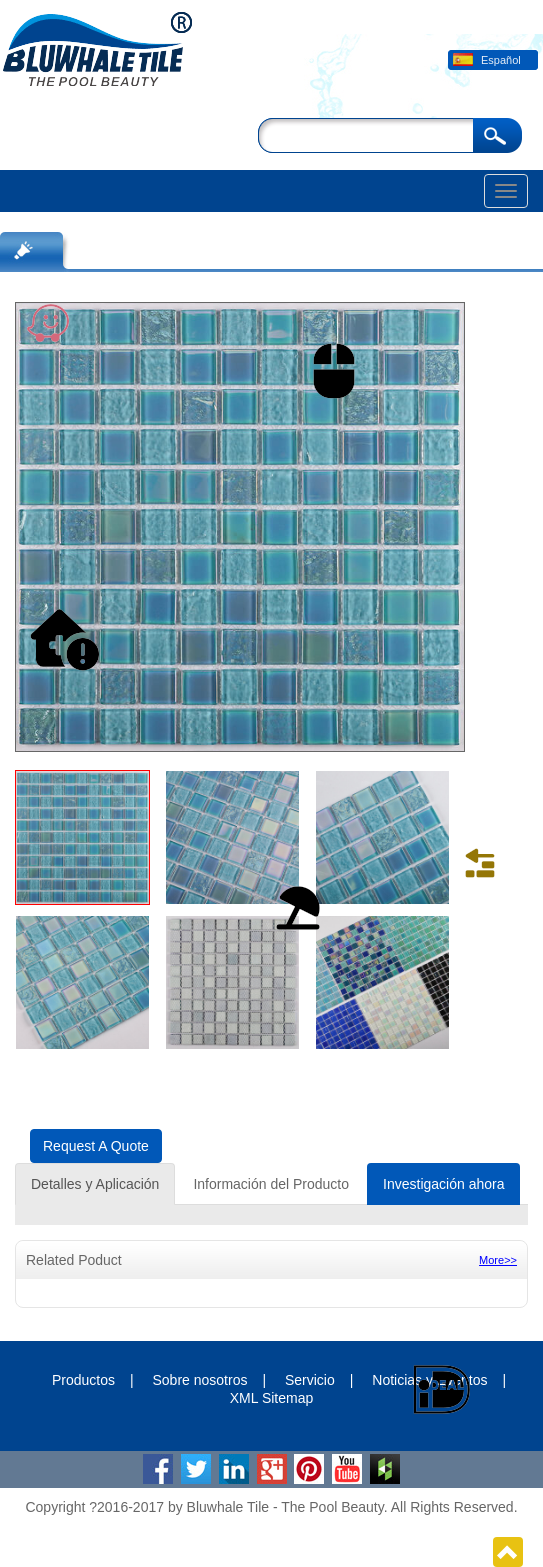  Describe the element at coordinates (298, 908) in the screenshot. I see `access vacation or time-off settings` at that location.